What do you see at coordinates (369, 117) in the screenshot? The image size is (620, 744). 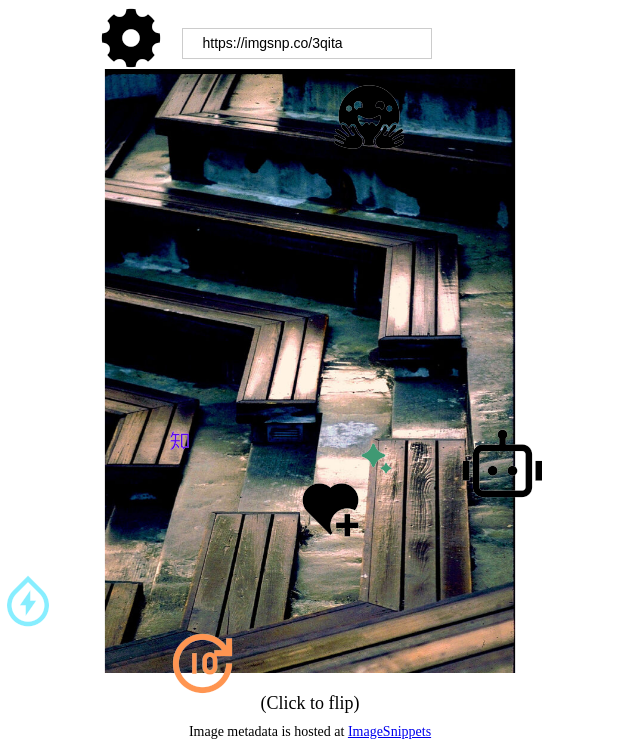 I see `visit hugging face platform` at bounding box center [369, 117].